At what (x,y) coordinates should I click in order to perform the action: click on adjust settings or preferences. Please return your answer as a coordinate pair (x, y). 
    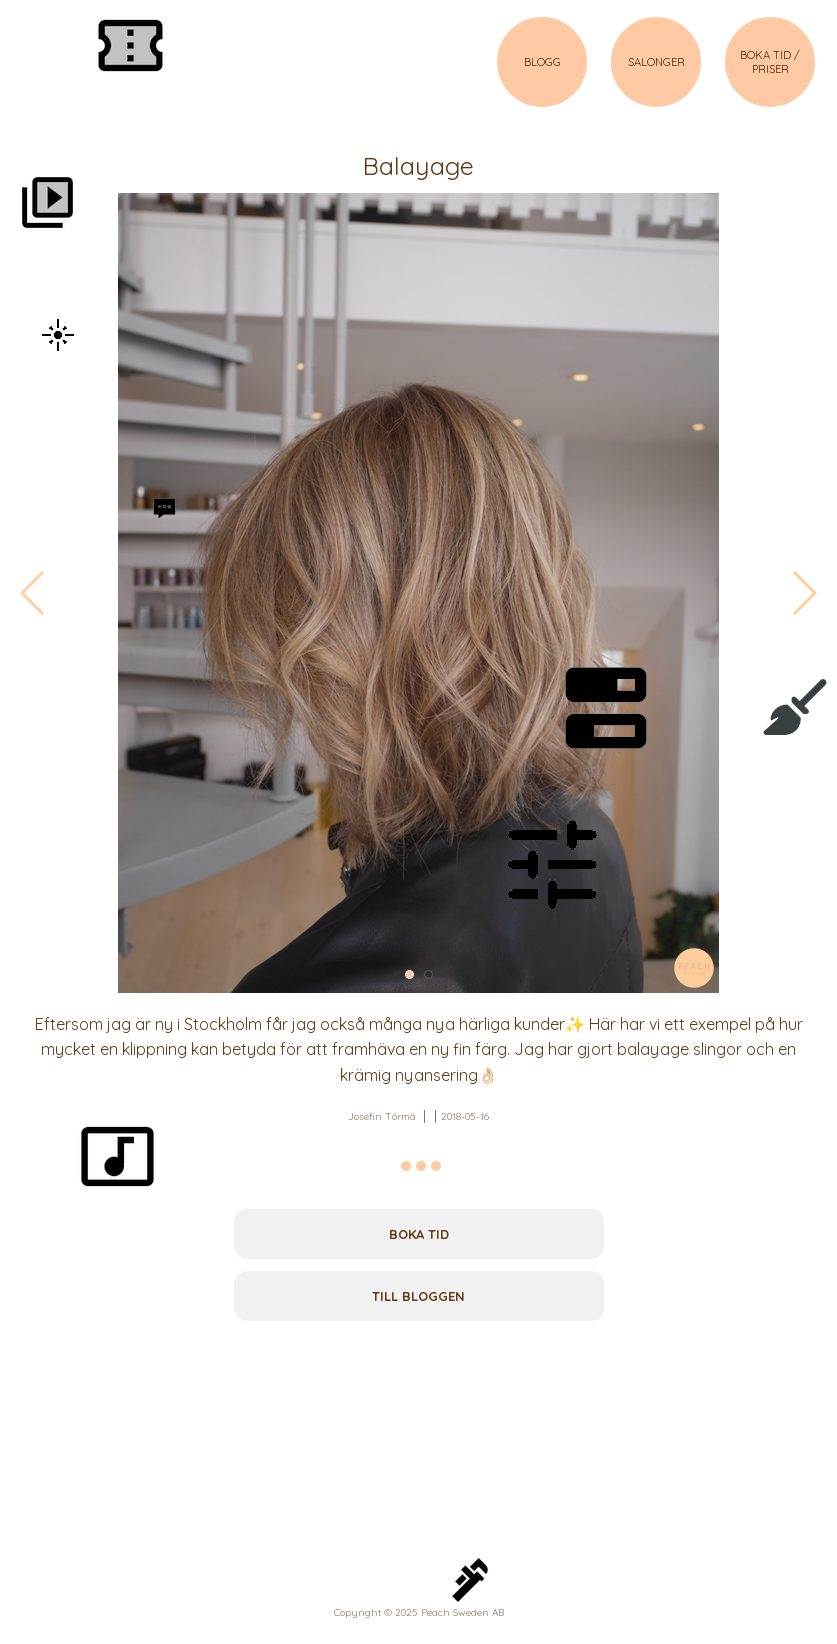
    Looking at the image, I should click on (552, 864).